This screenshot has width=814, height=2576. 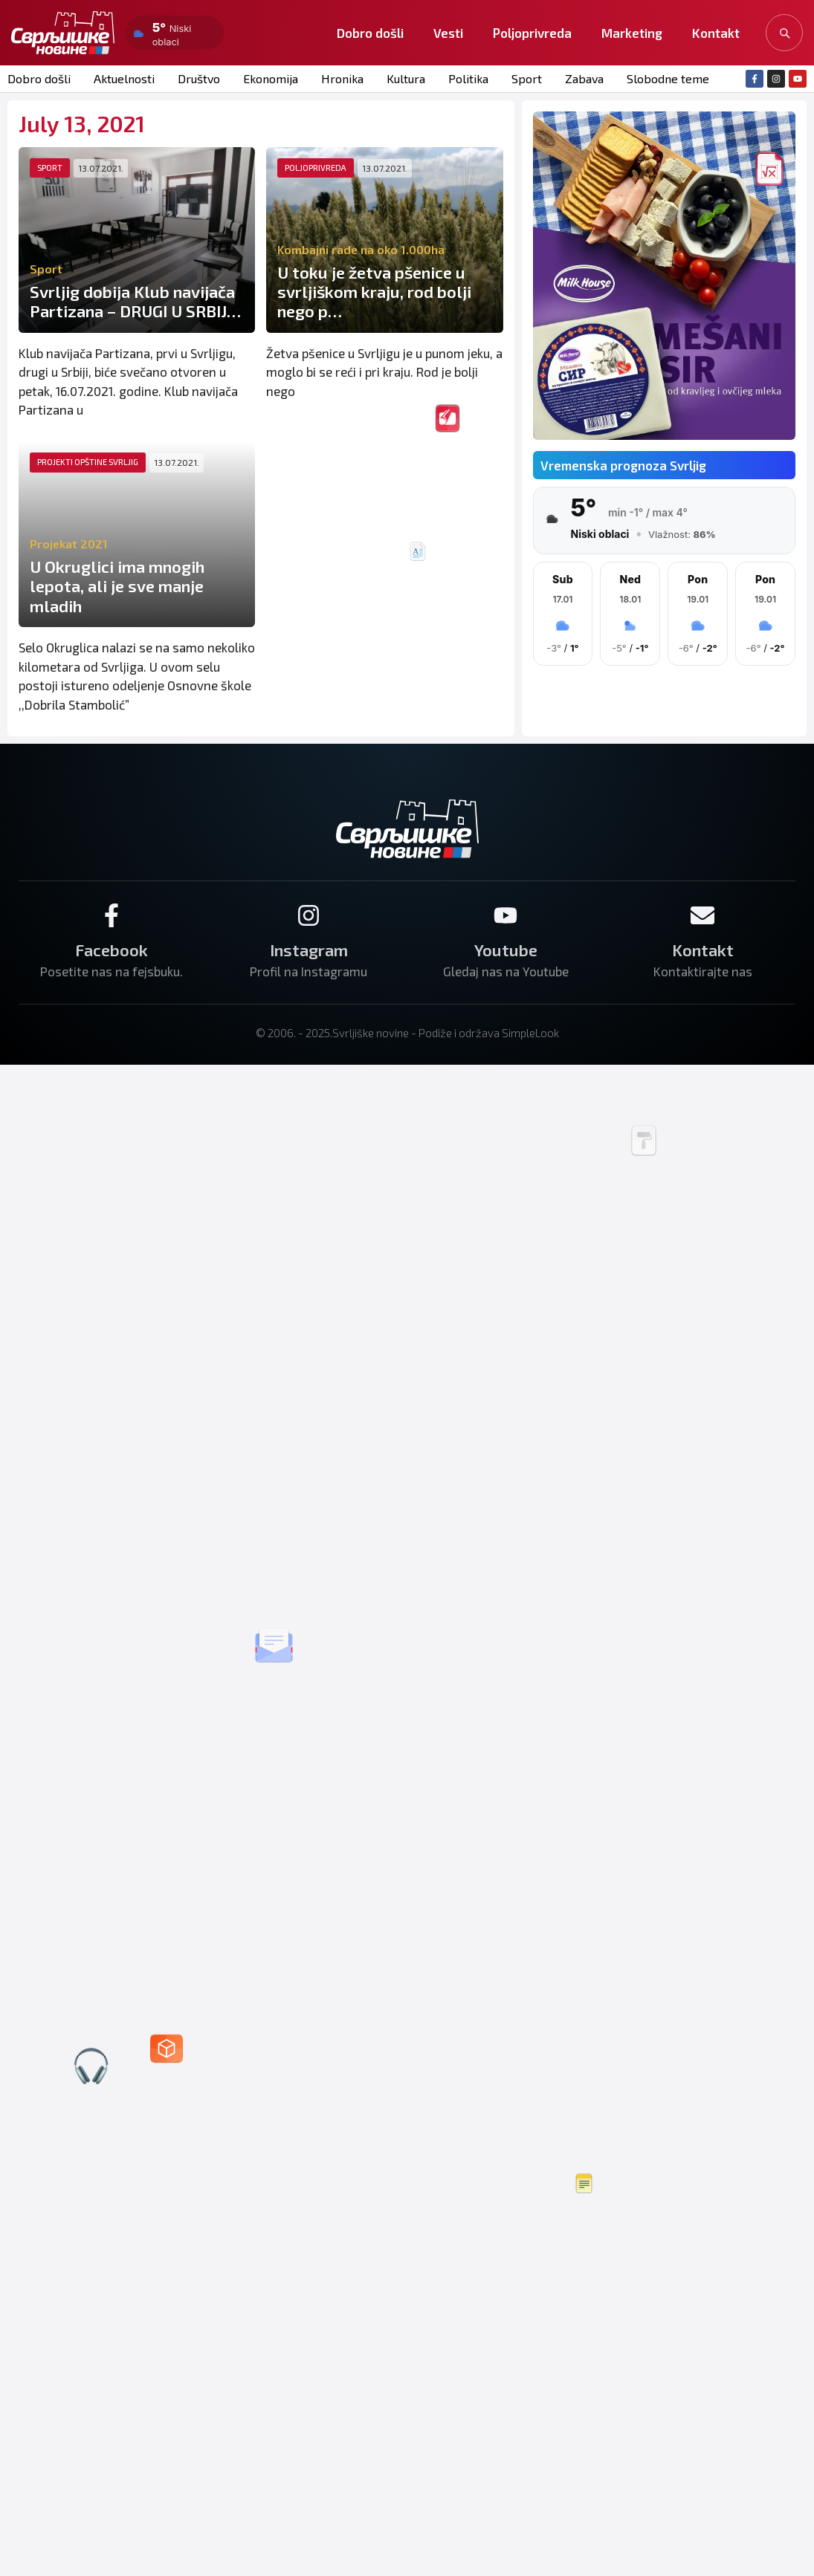 I want to click on open a word processing document, so click(x=418, y=551).